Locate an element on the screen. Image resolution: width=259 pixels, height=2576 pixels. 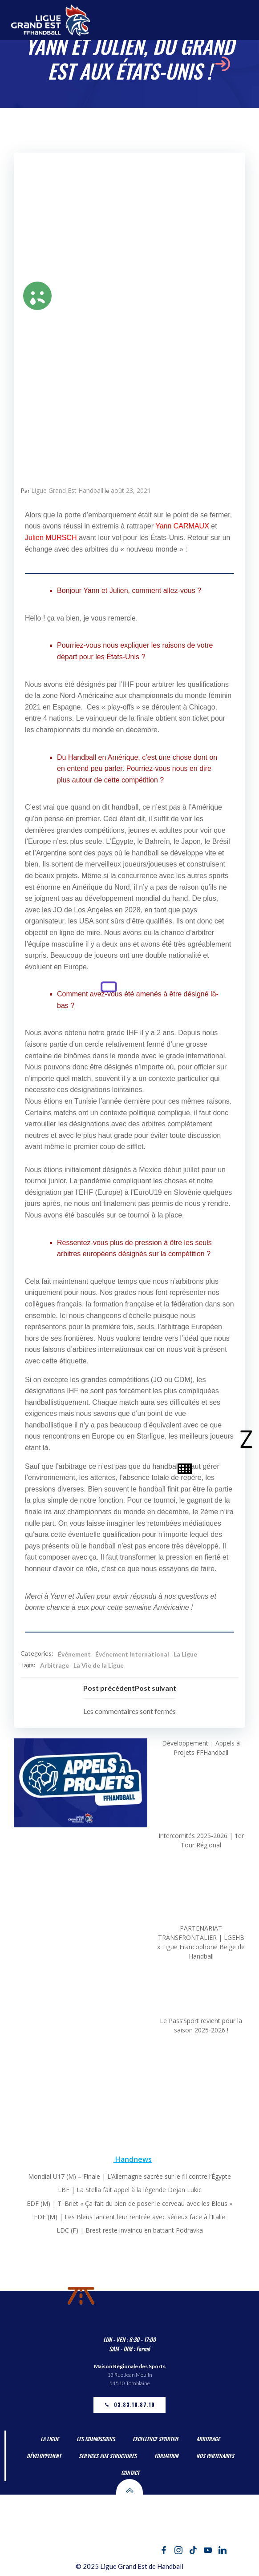
log in or sign in to your account is located at coordinates (223, 64).